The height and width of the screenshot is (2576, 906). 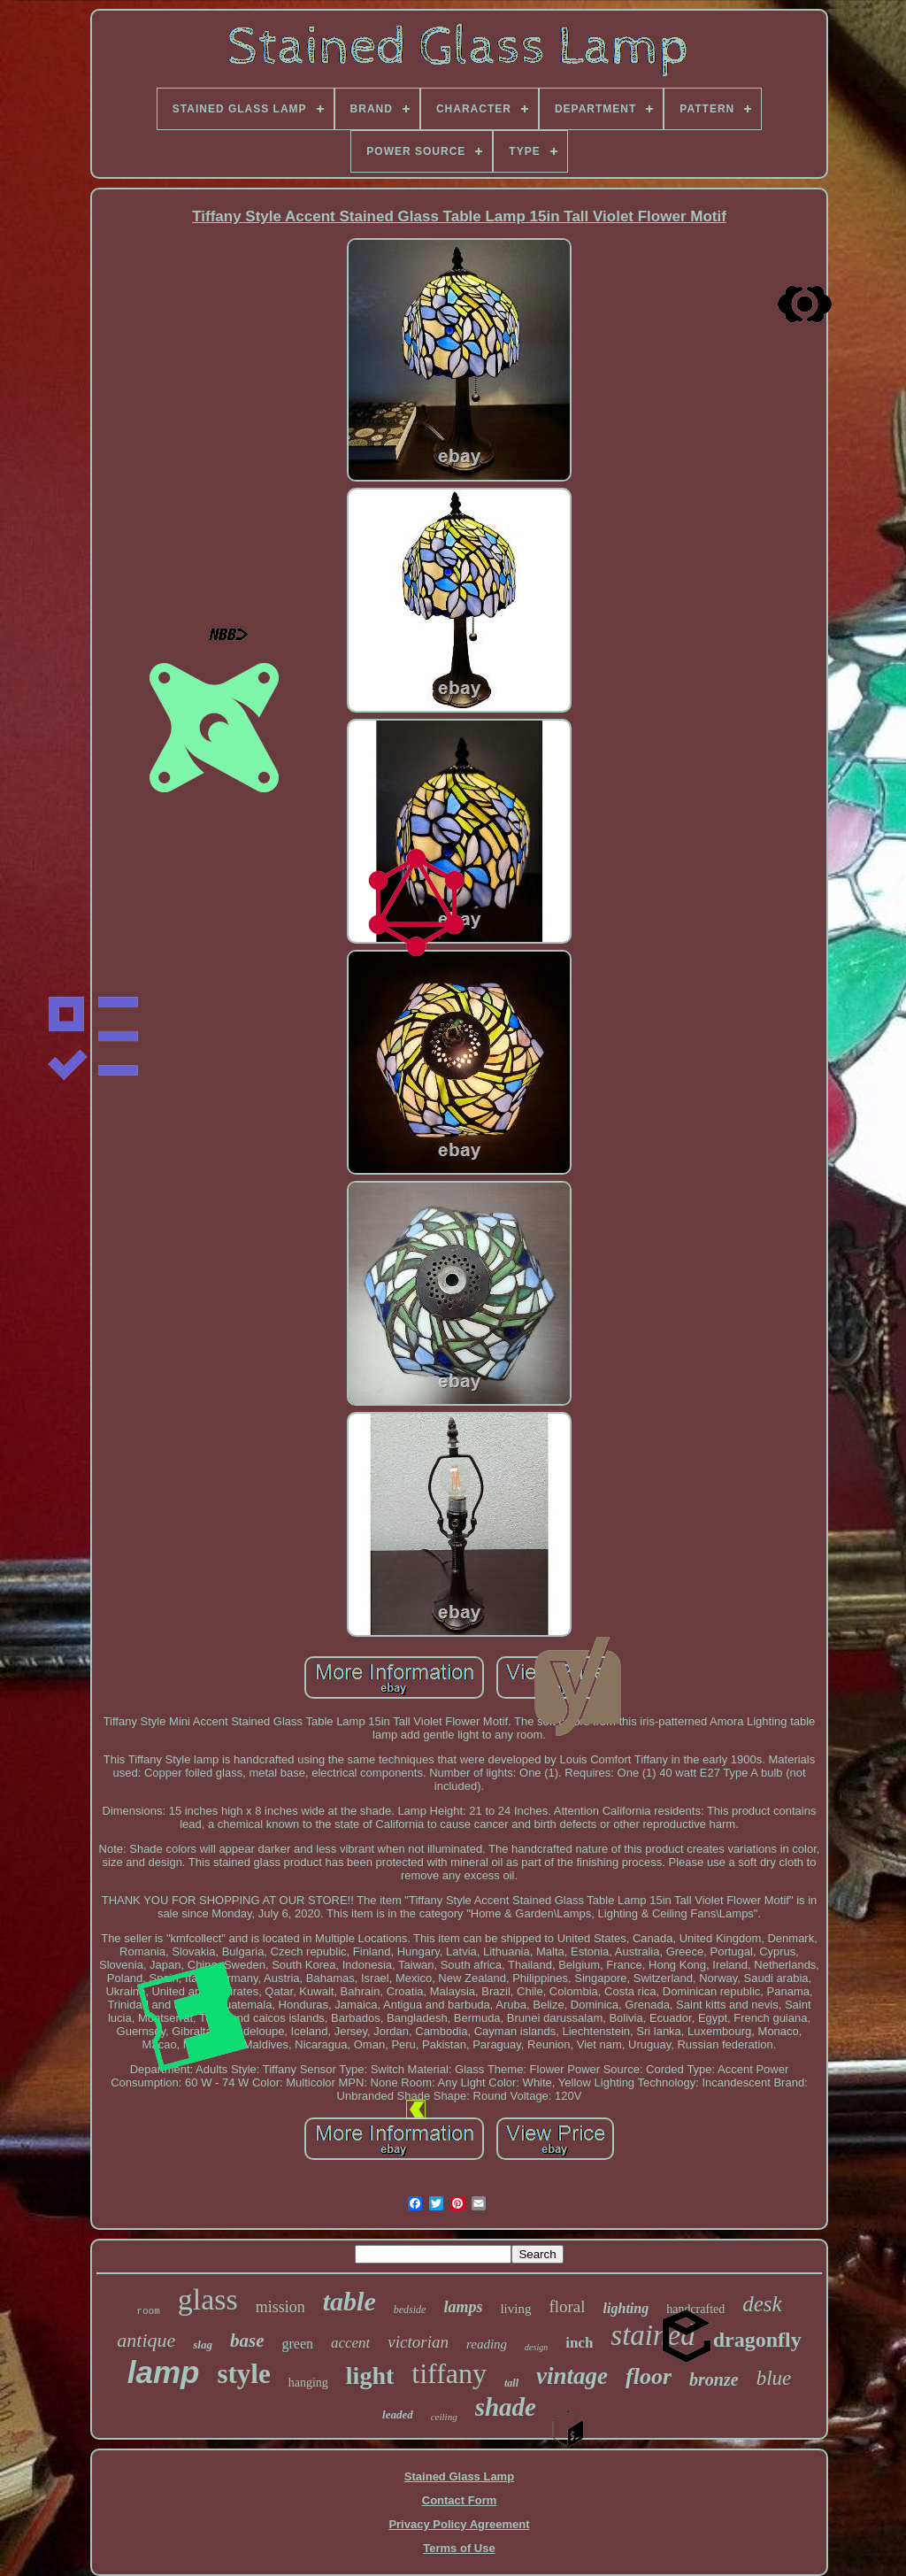 I want to click on dbt (data build tool) logo, so click(x=214, y=728).